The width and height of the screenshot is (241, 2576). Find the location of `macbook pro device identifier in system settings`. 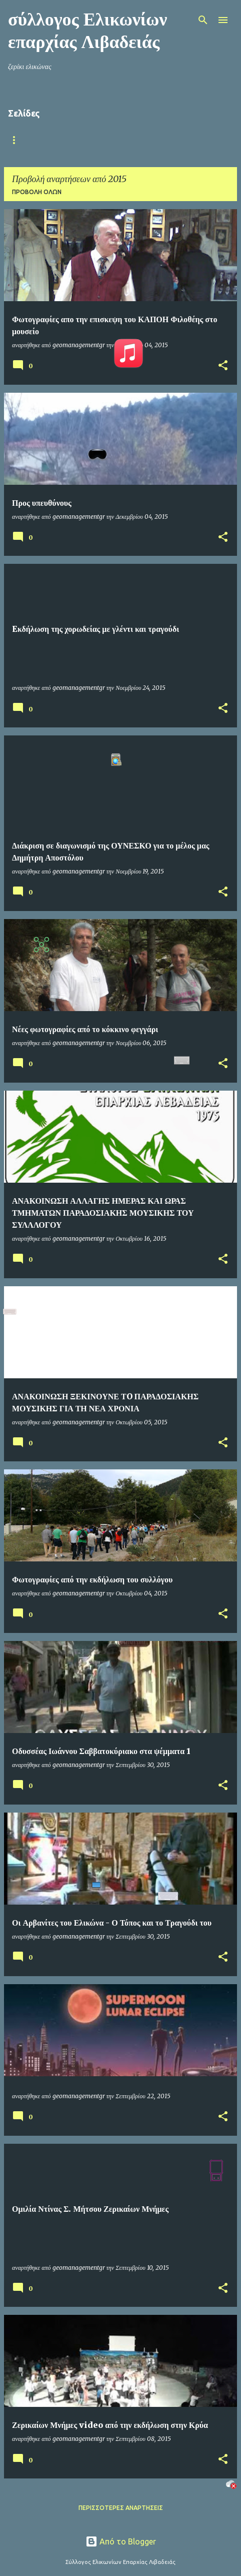

macbook pro device identifier in system settings is located at coordinates (96, 1884).